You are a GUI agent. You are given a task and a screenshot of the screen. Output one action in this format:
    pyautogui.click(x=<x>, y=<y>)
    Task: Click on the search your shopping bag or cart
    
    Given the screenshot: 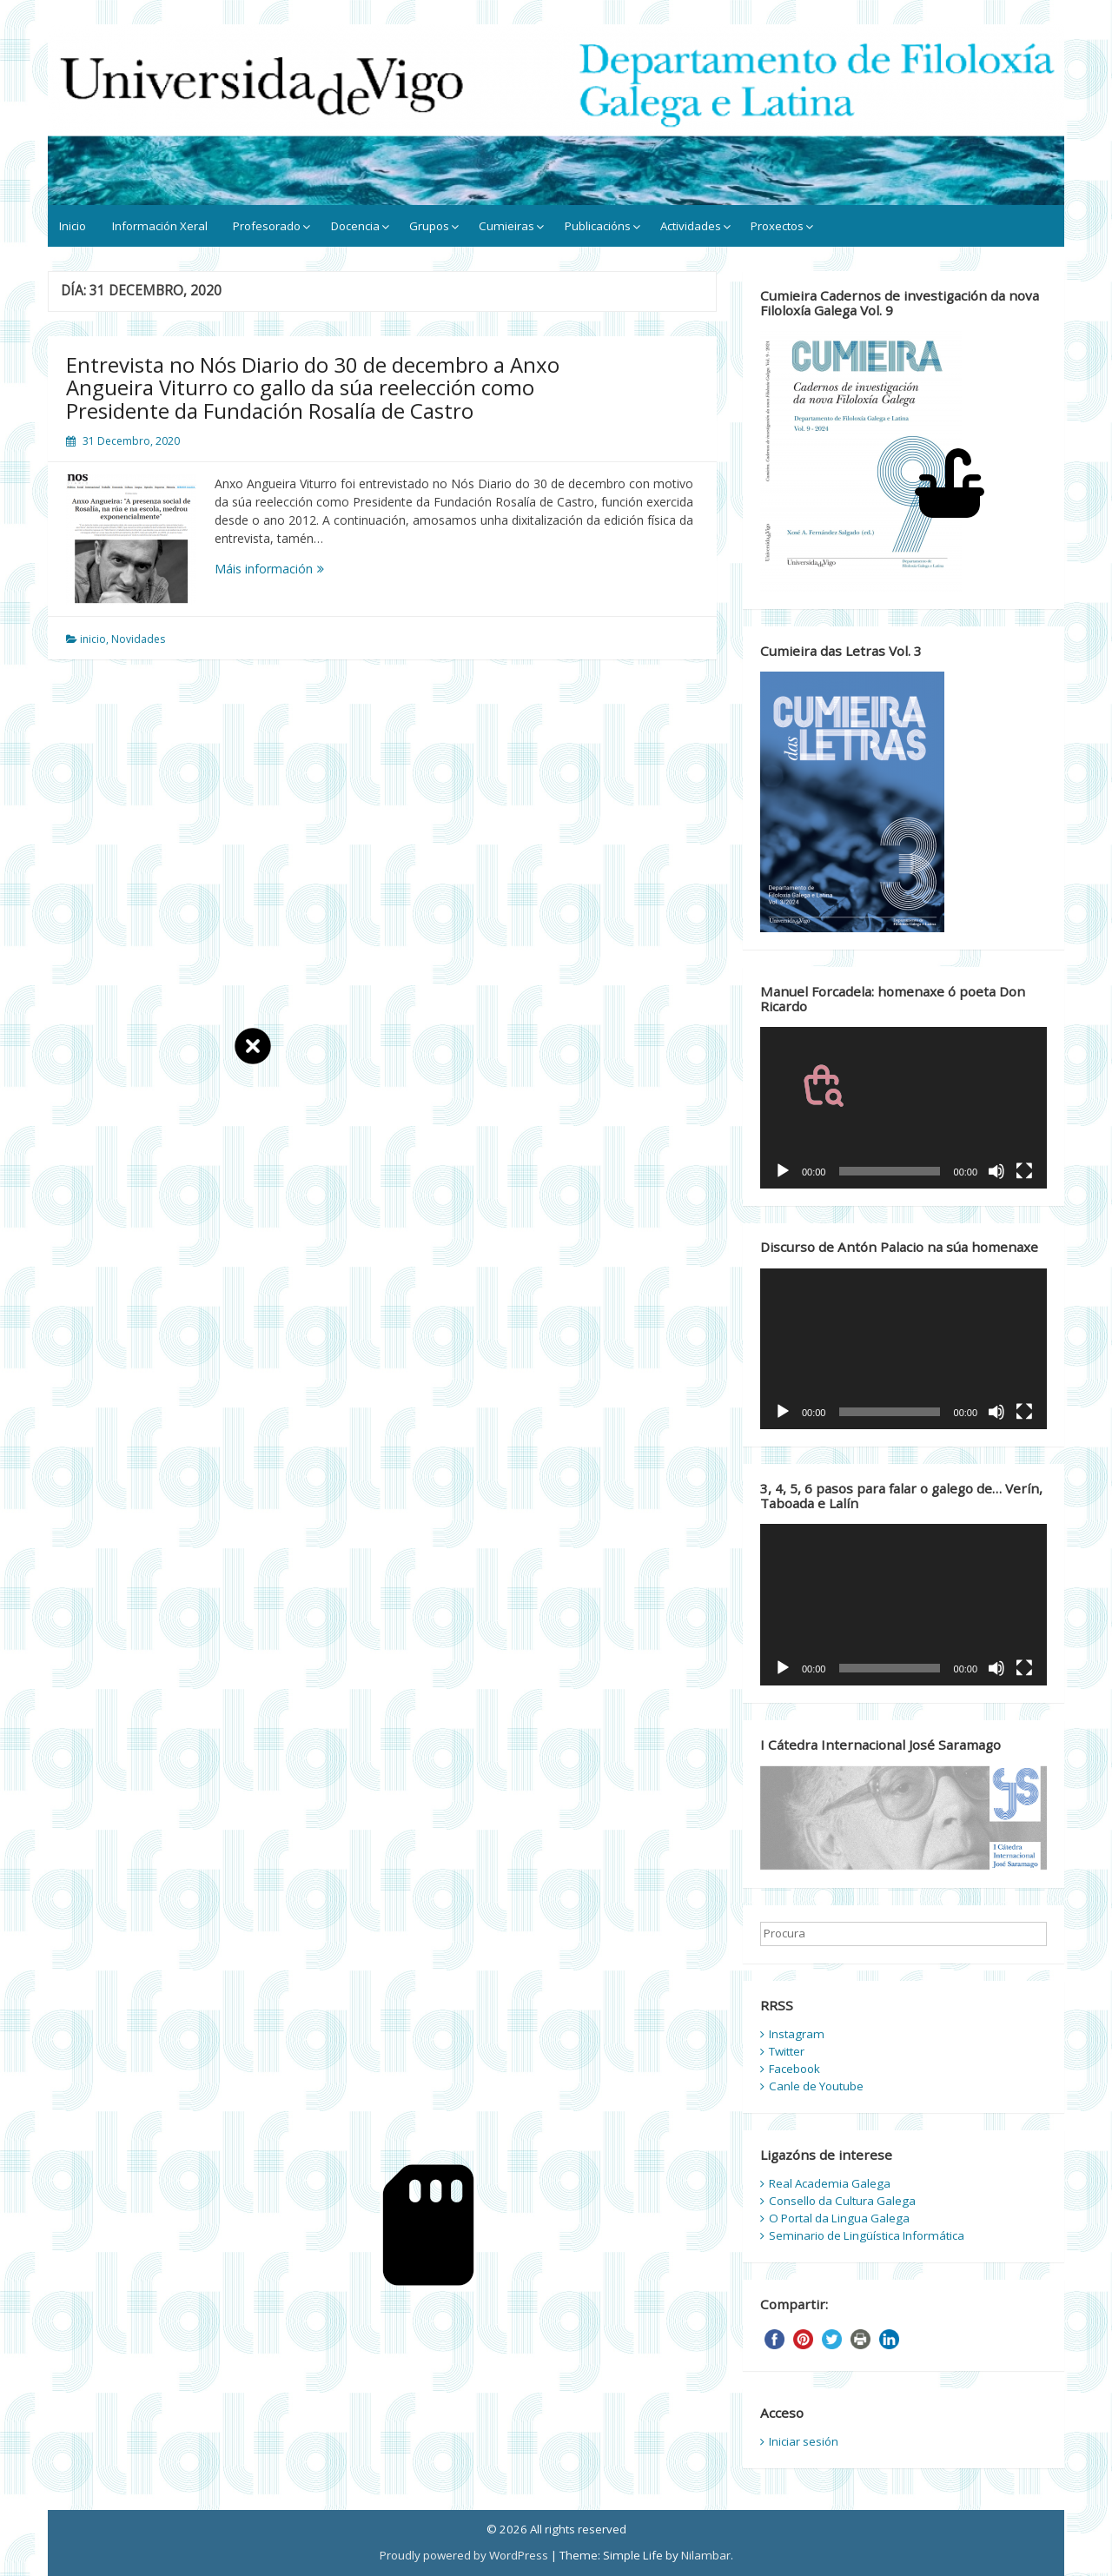 What is the action you would take?
    pyautogui.click(x=821, y=1084)
    